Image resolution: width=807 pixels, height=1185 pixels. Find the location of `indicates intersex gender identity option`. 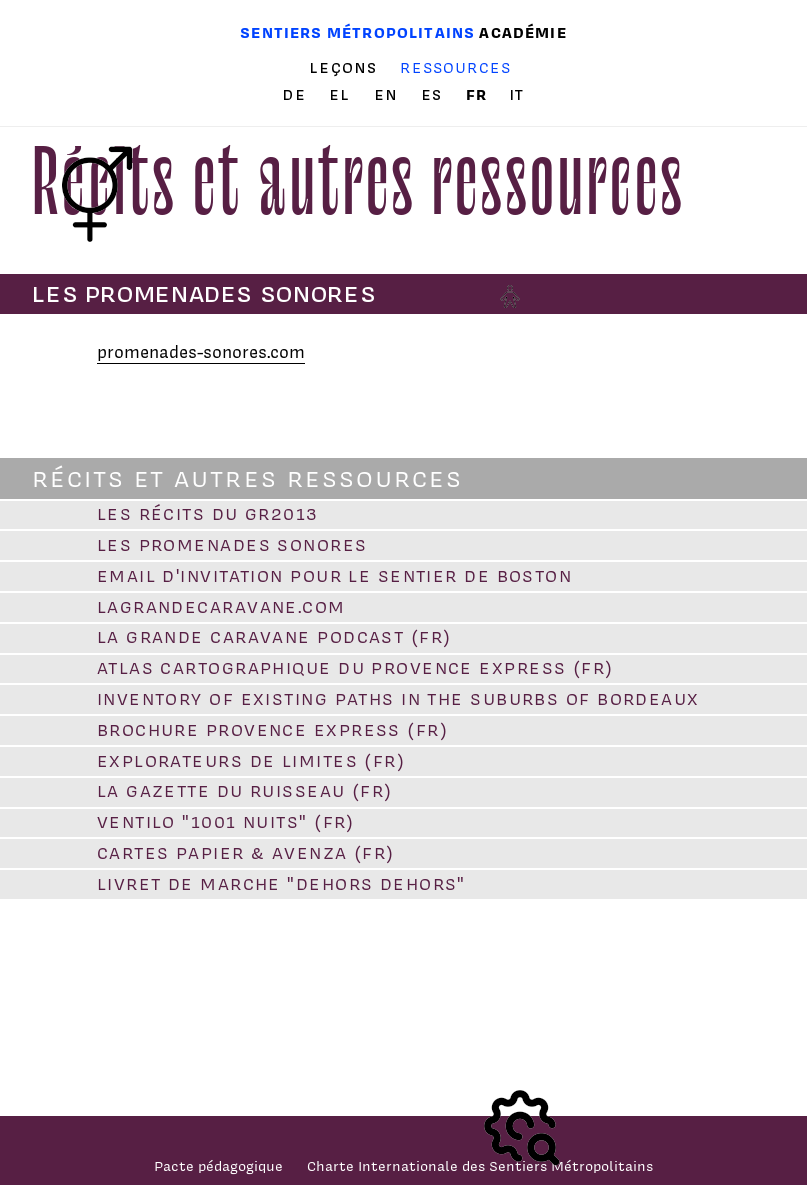

indicates intersex gender identity option is located at coordinates (93, 192).